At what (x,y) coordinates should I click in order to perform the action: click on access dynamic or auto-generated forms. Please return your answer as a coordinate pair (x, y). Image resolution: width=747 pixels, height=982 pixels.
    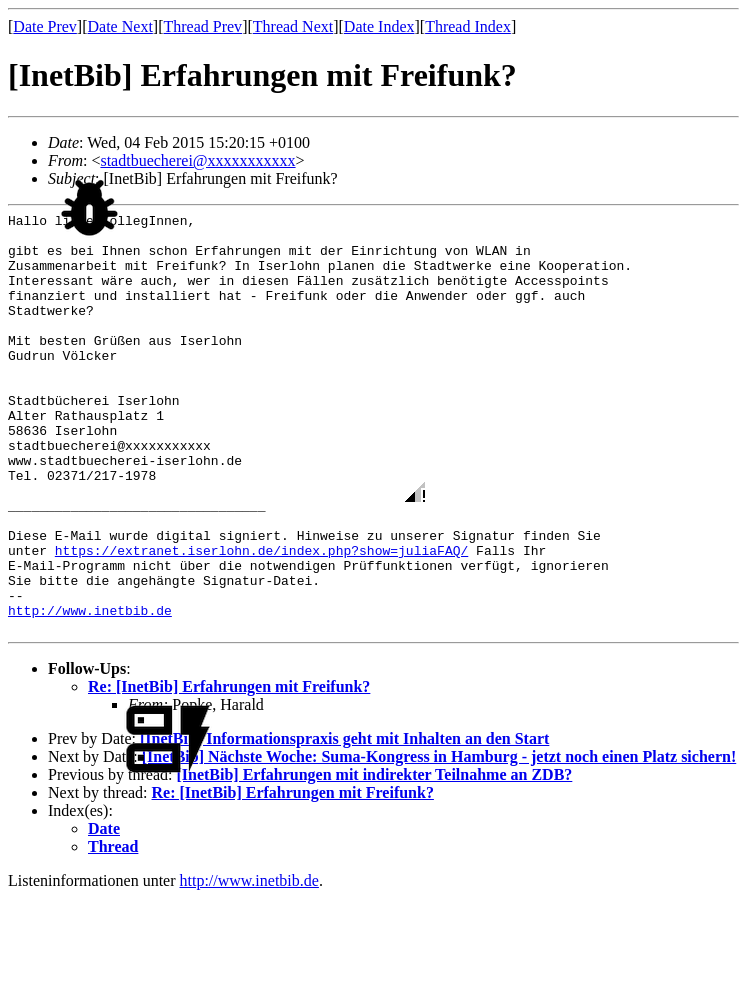
    Looking at the image, I should click on (168, 739).